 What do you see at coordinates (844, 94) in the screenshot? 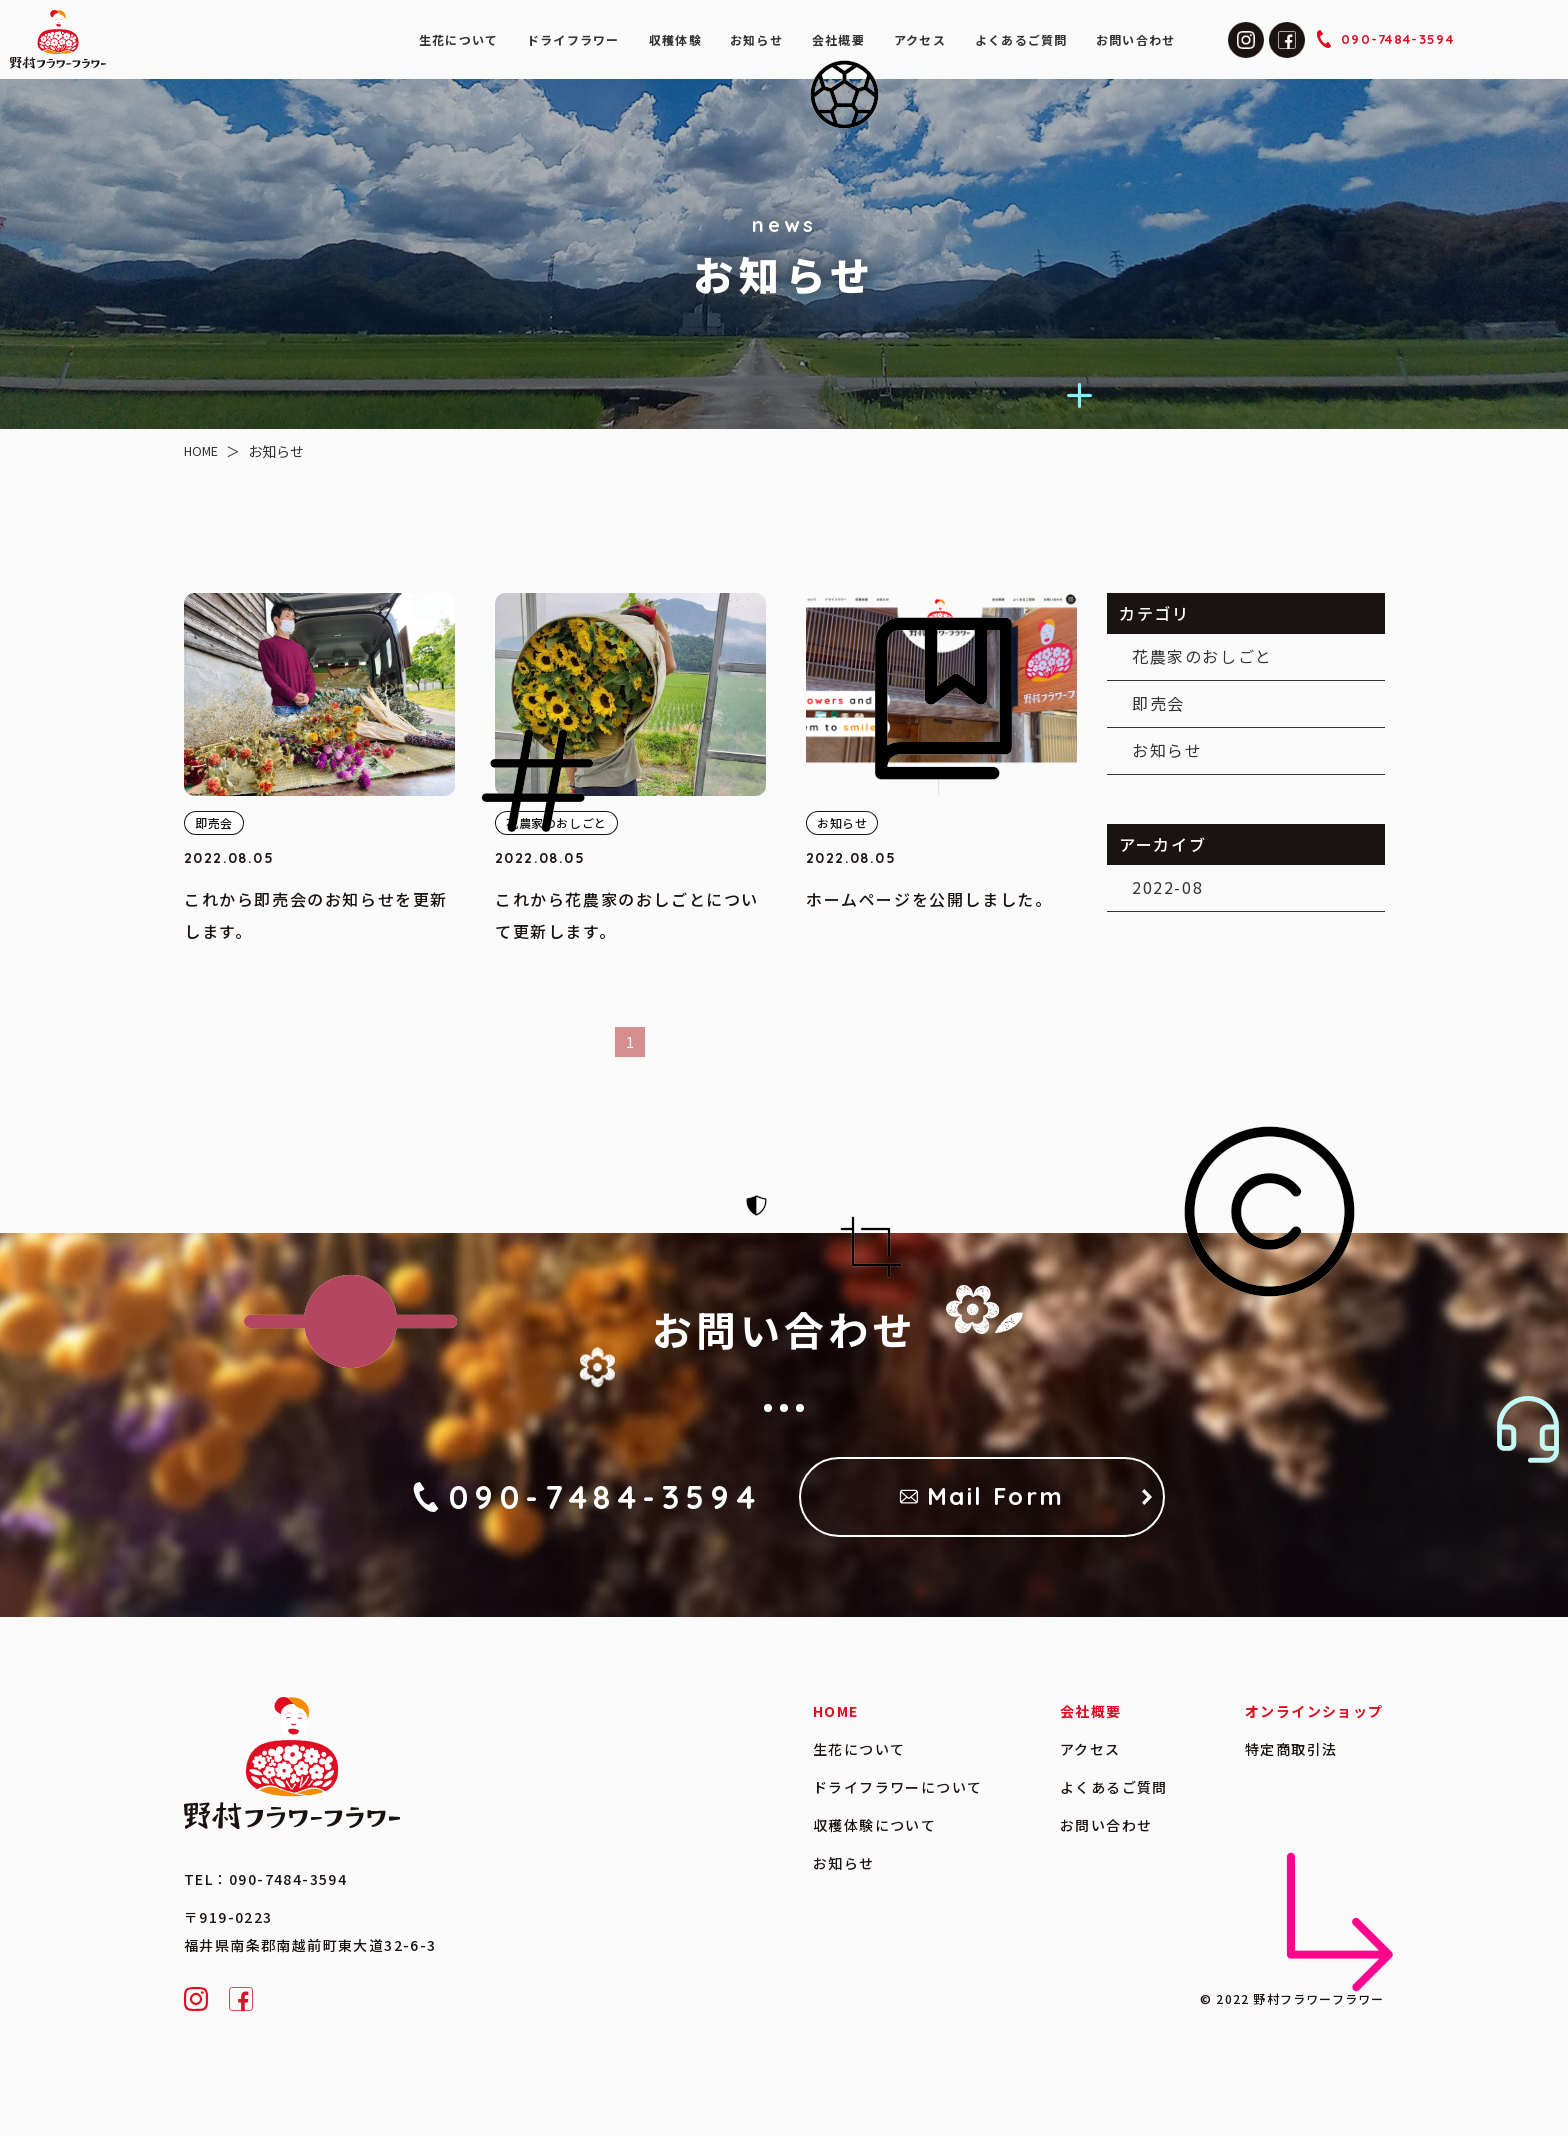
I see `access sports or soccer-related content` at bounding box center [844, 94].